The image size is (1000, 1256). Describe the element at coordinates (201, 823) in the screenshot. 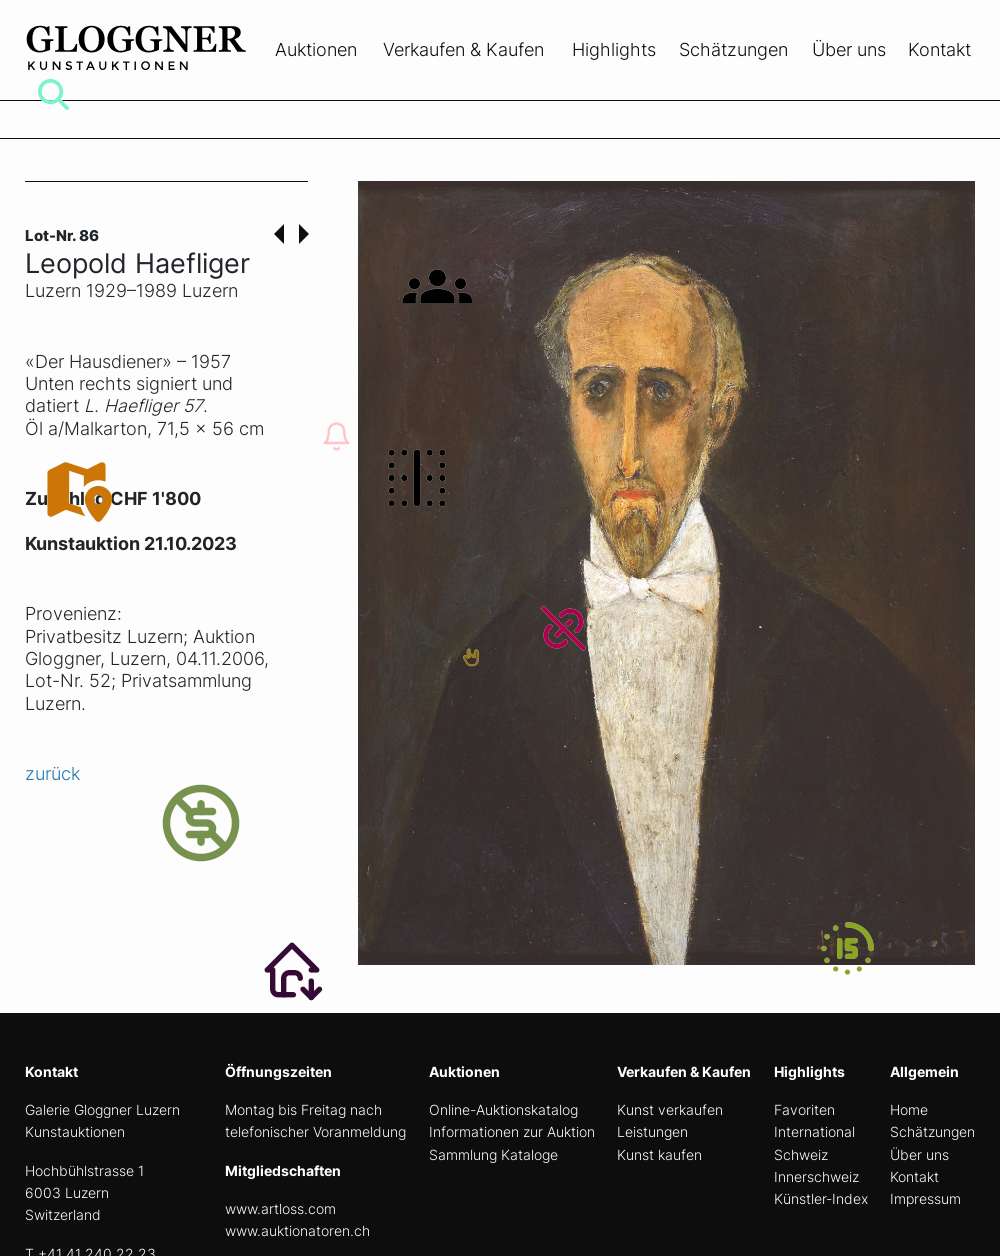

I see `indicates non-commercial use license` at that location.